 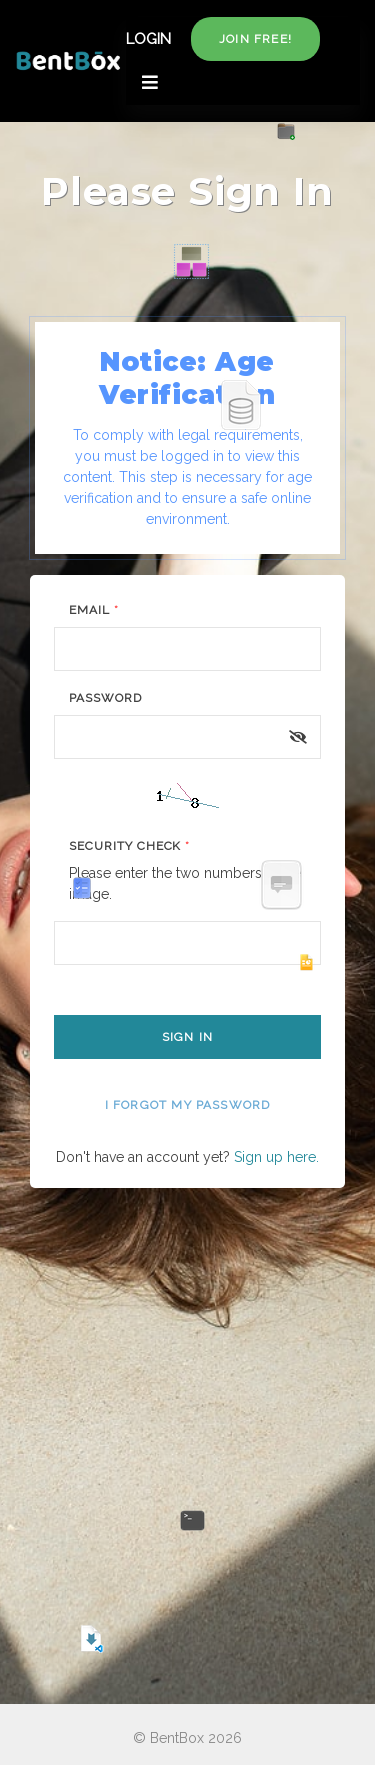 I want to click on open or preview a markdown file, so click(x=91, y=1639).